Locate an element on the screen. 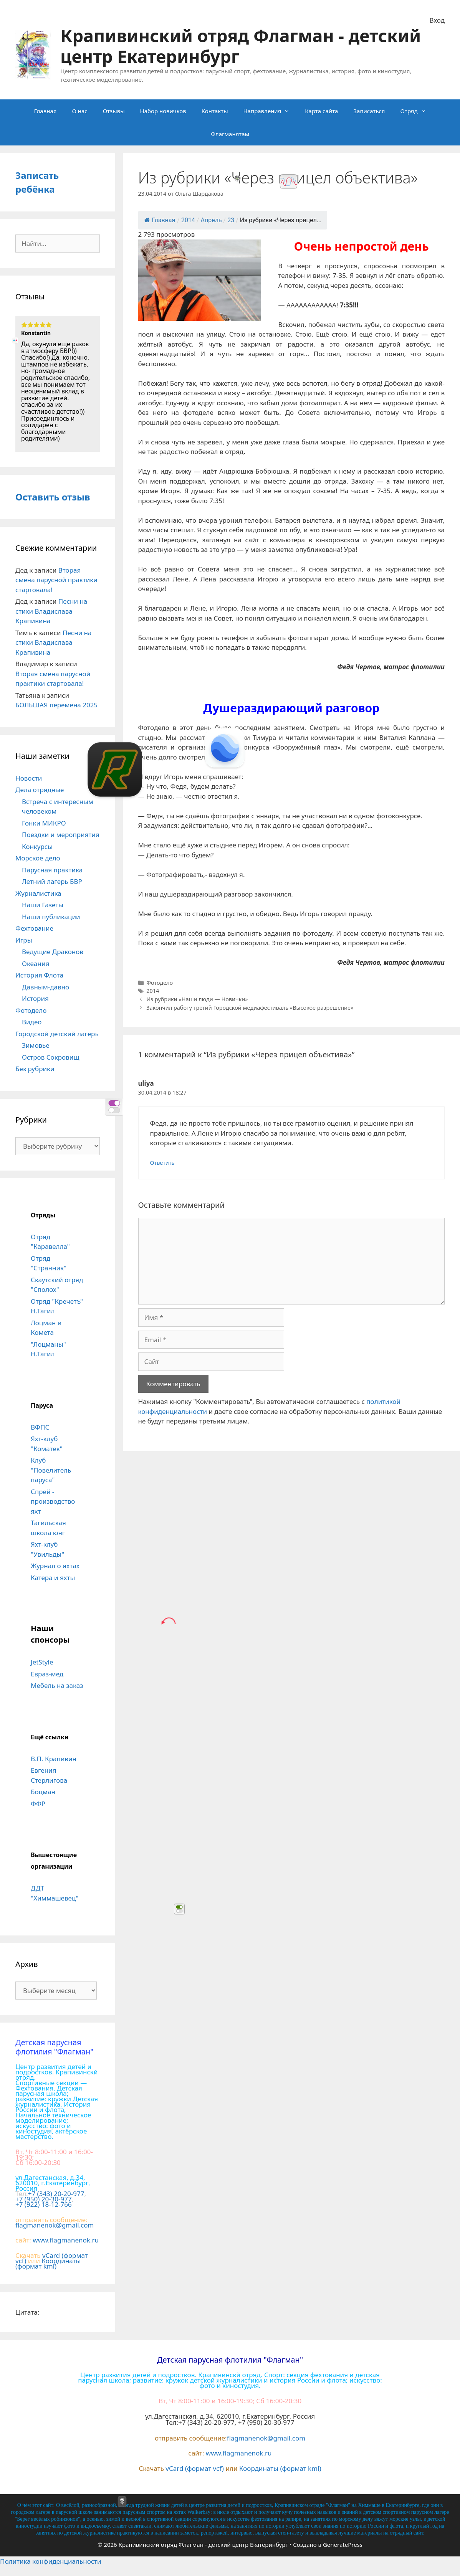 The width and height of the screenshot is (460, 2576). undo the last action is located at coordinates (169, 1621).